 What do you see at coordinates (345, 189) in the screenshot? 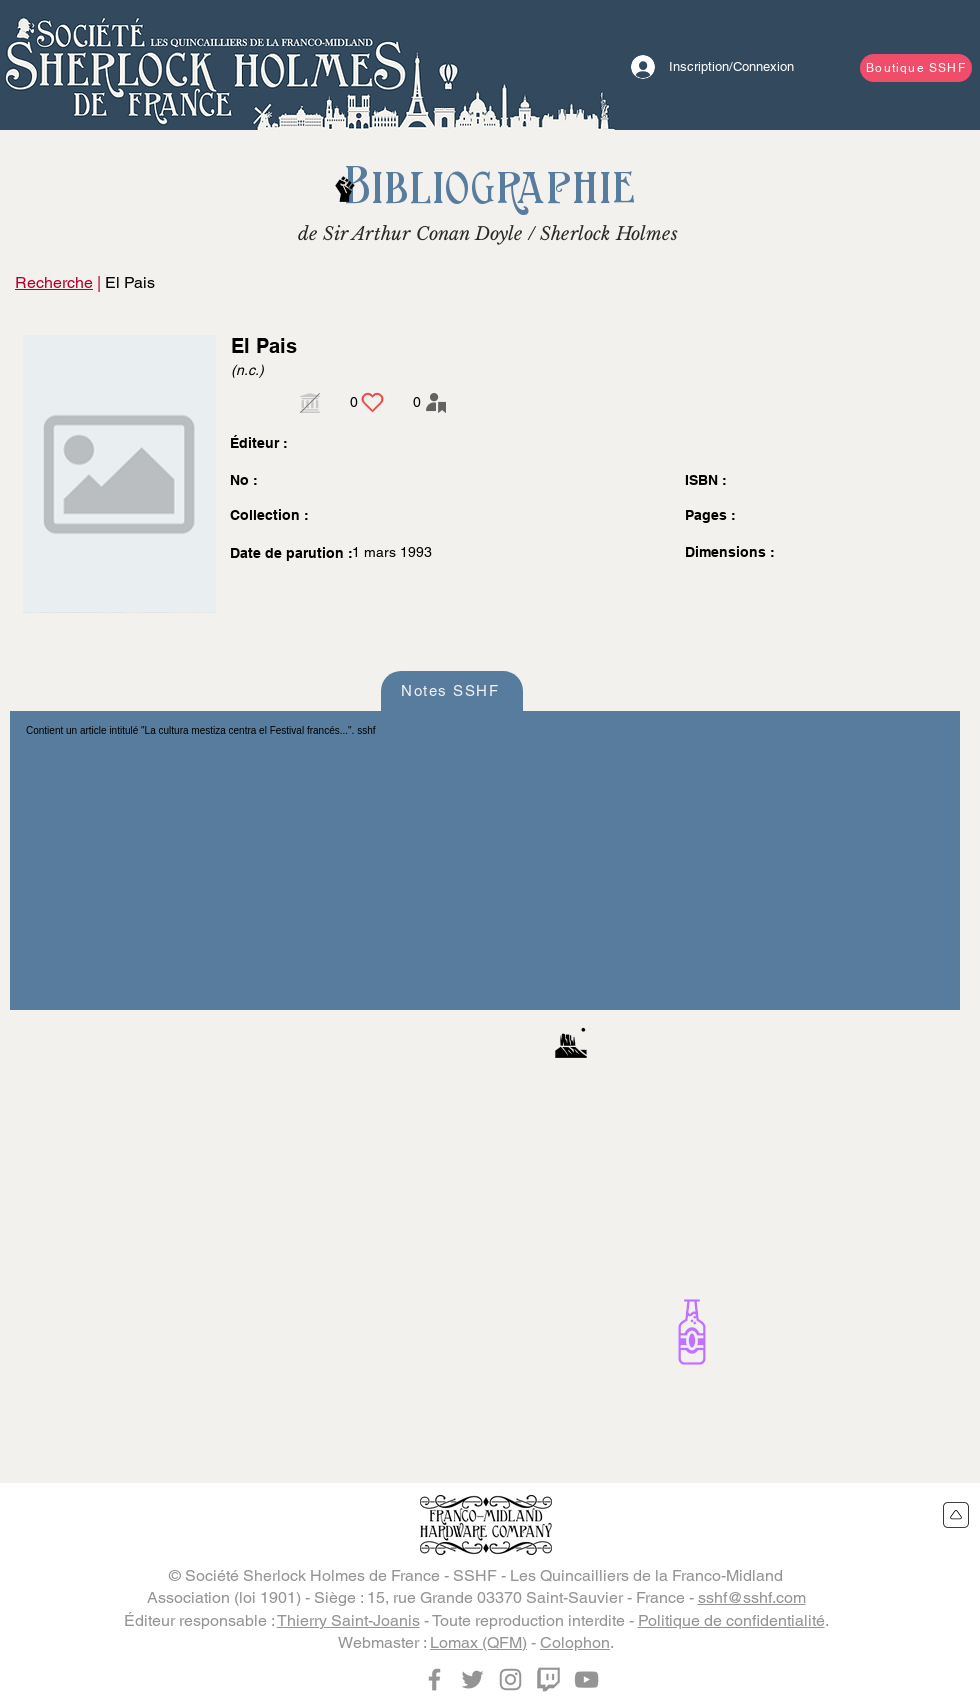
I see `indicates strength or power action in a game` at bounding box center [345, 189].